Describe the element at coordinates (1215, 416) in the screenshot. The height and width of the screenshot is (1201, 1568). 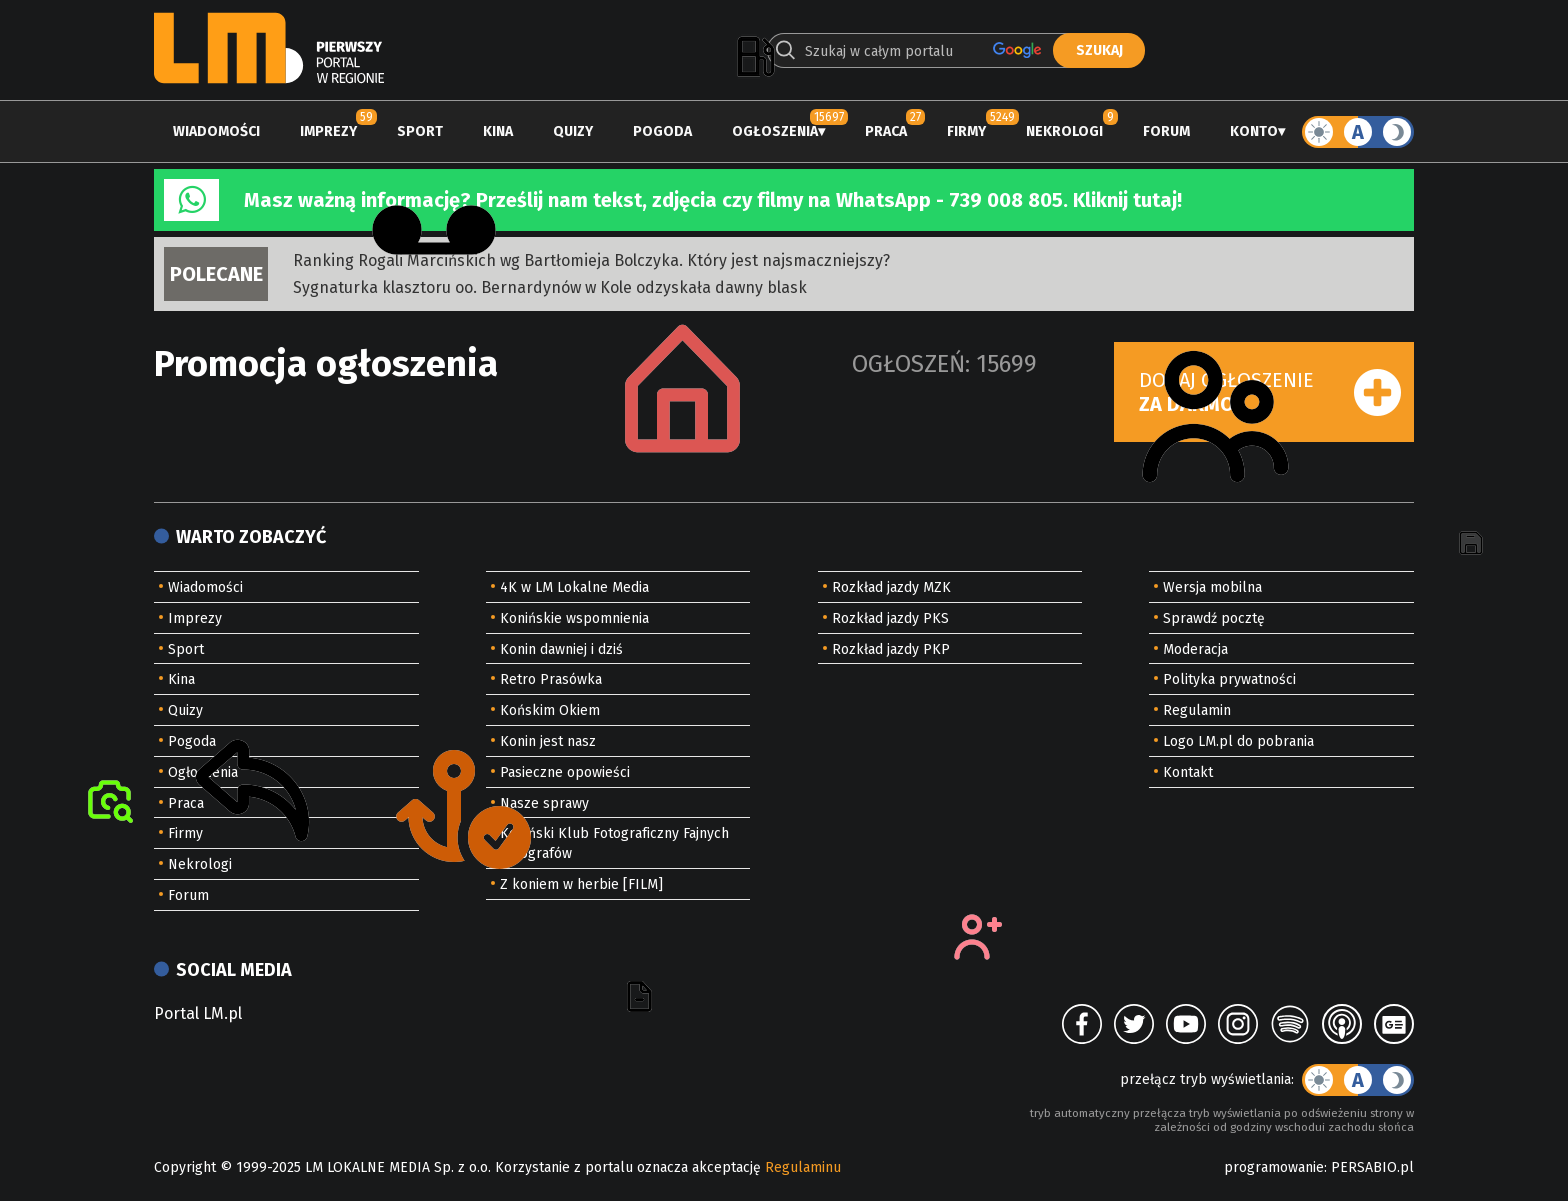
I see `view contacts or friends list` at that location.